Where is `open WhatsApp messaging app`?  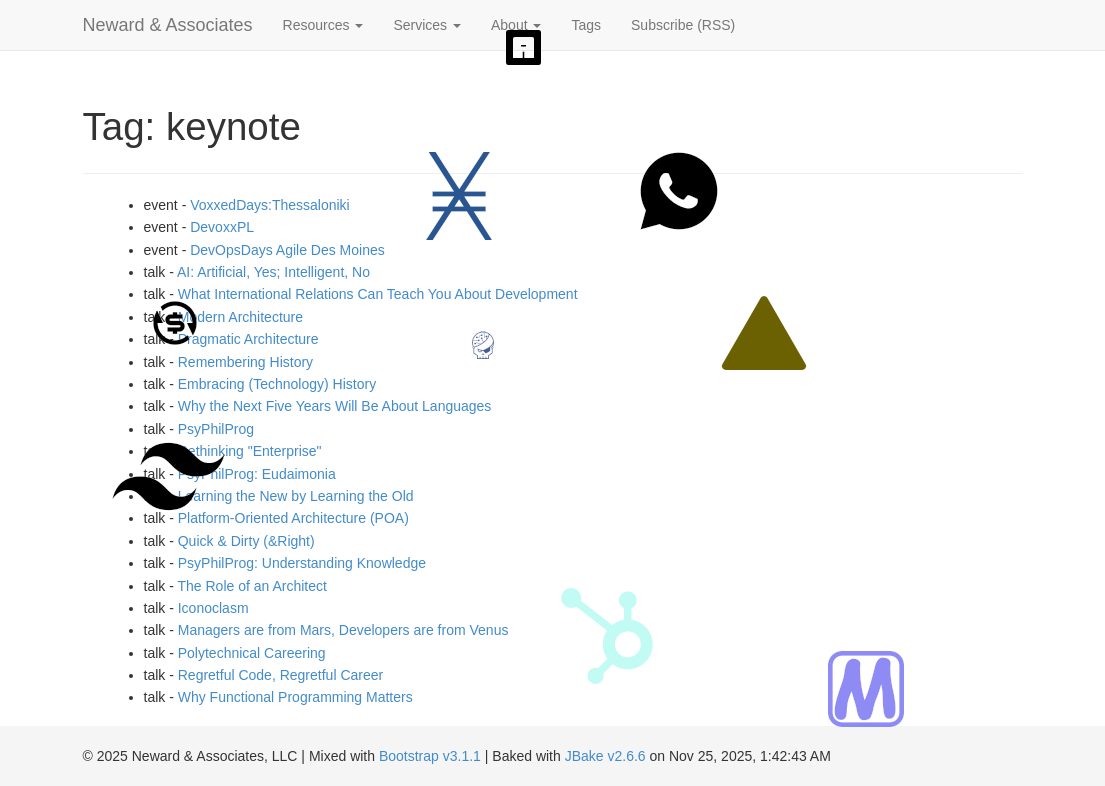
open WhatsApp messaging app is located at coordinates (679, 191).